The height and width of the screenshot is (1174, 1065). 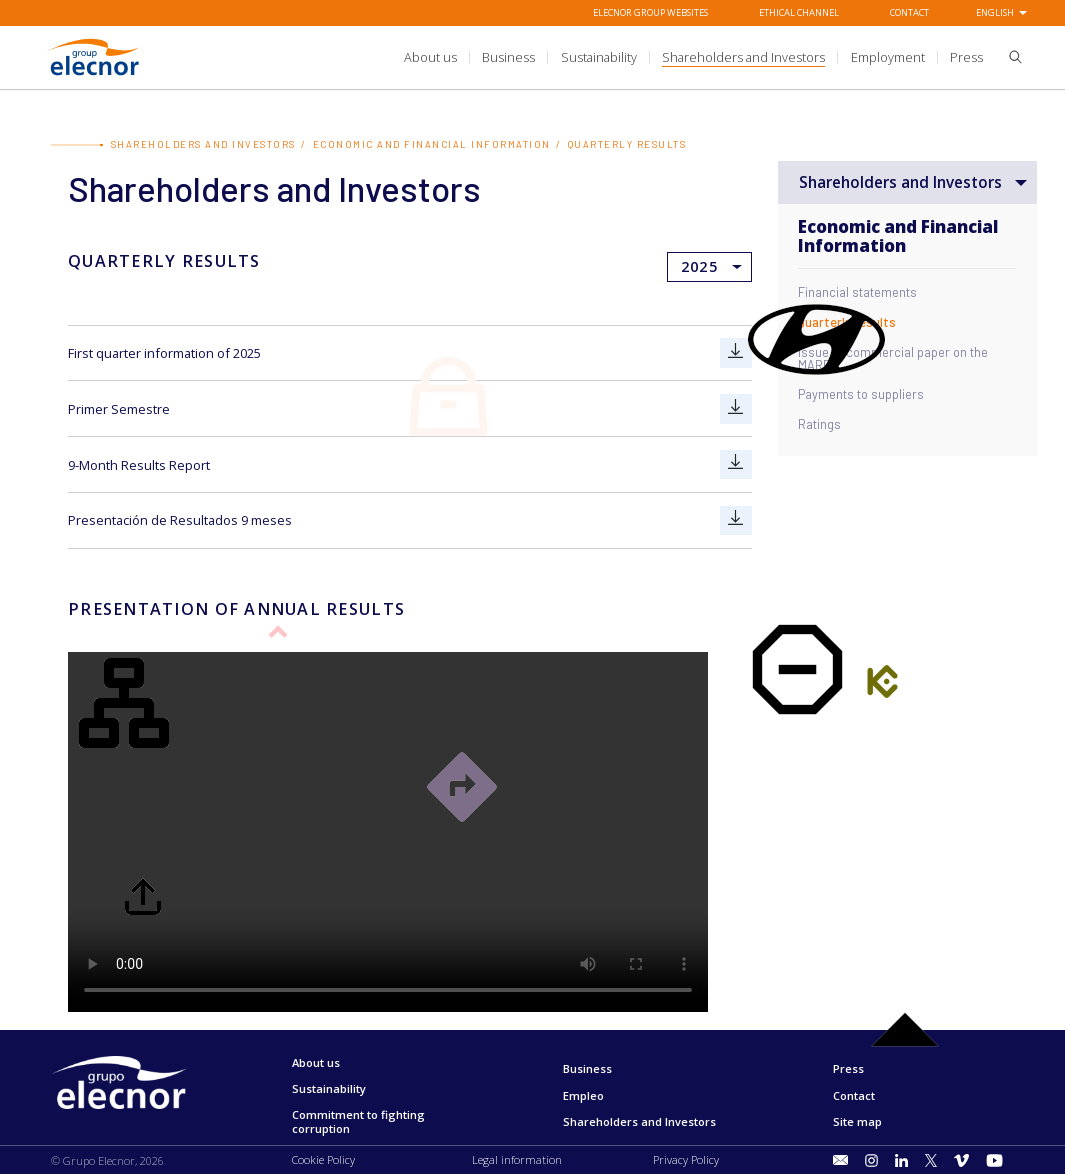 I want to click on indicates spam or blocked content, so click(x=797, y=669).